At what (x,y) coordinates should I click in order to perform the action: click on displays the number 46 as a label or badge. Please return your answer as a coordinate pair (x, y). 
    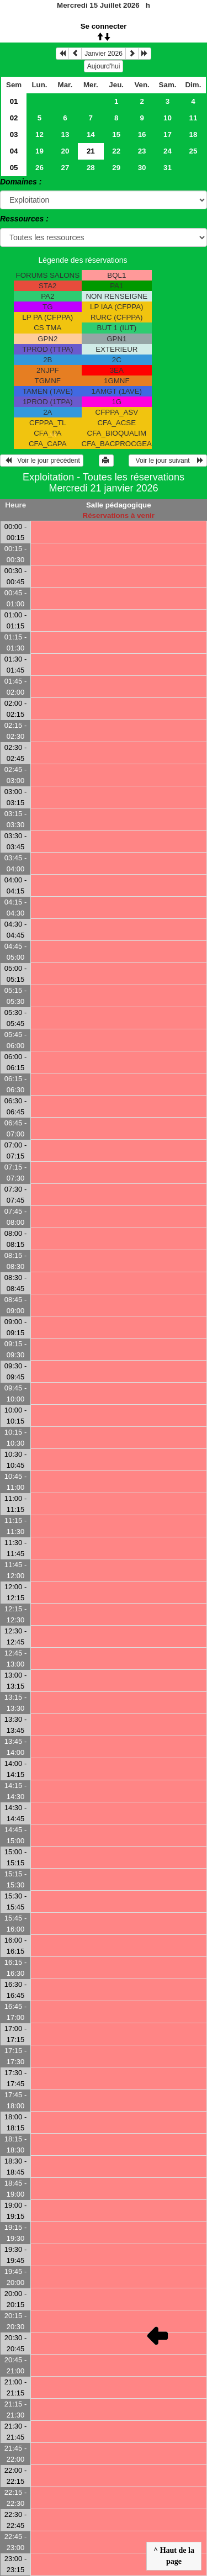
    Looking at the image, I should click on (53, 435).